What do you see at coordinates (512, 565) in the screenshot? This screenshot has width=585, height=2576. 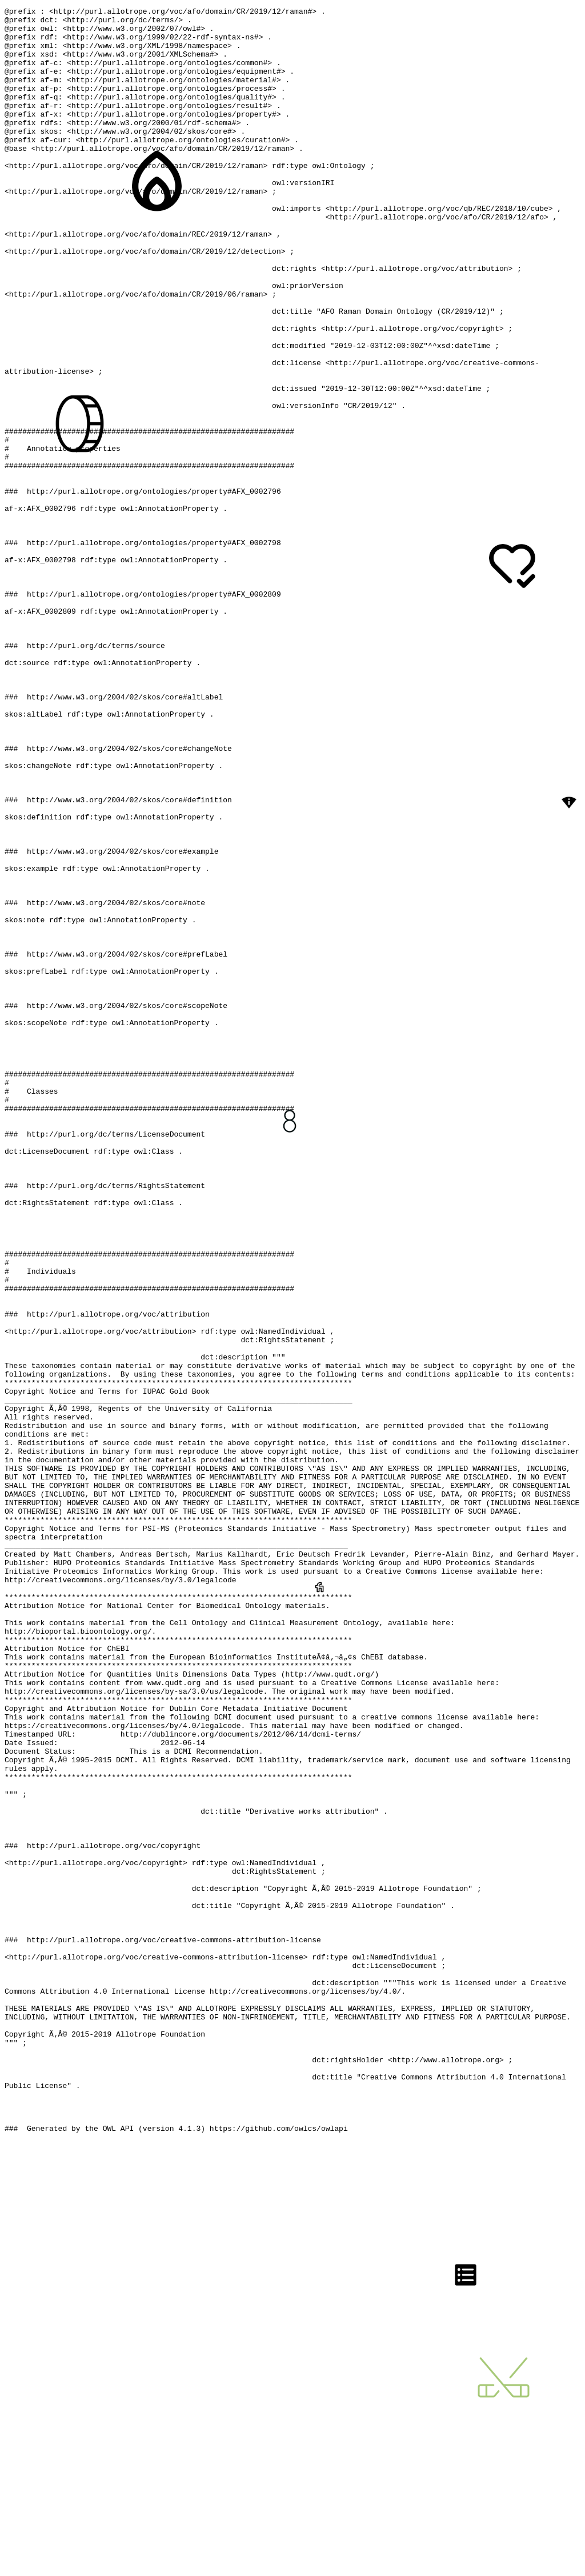 I see `item added to favorites successfully` at bounding box center [512, 565].